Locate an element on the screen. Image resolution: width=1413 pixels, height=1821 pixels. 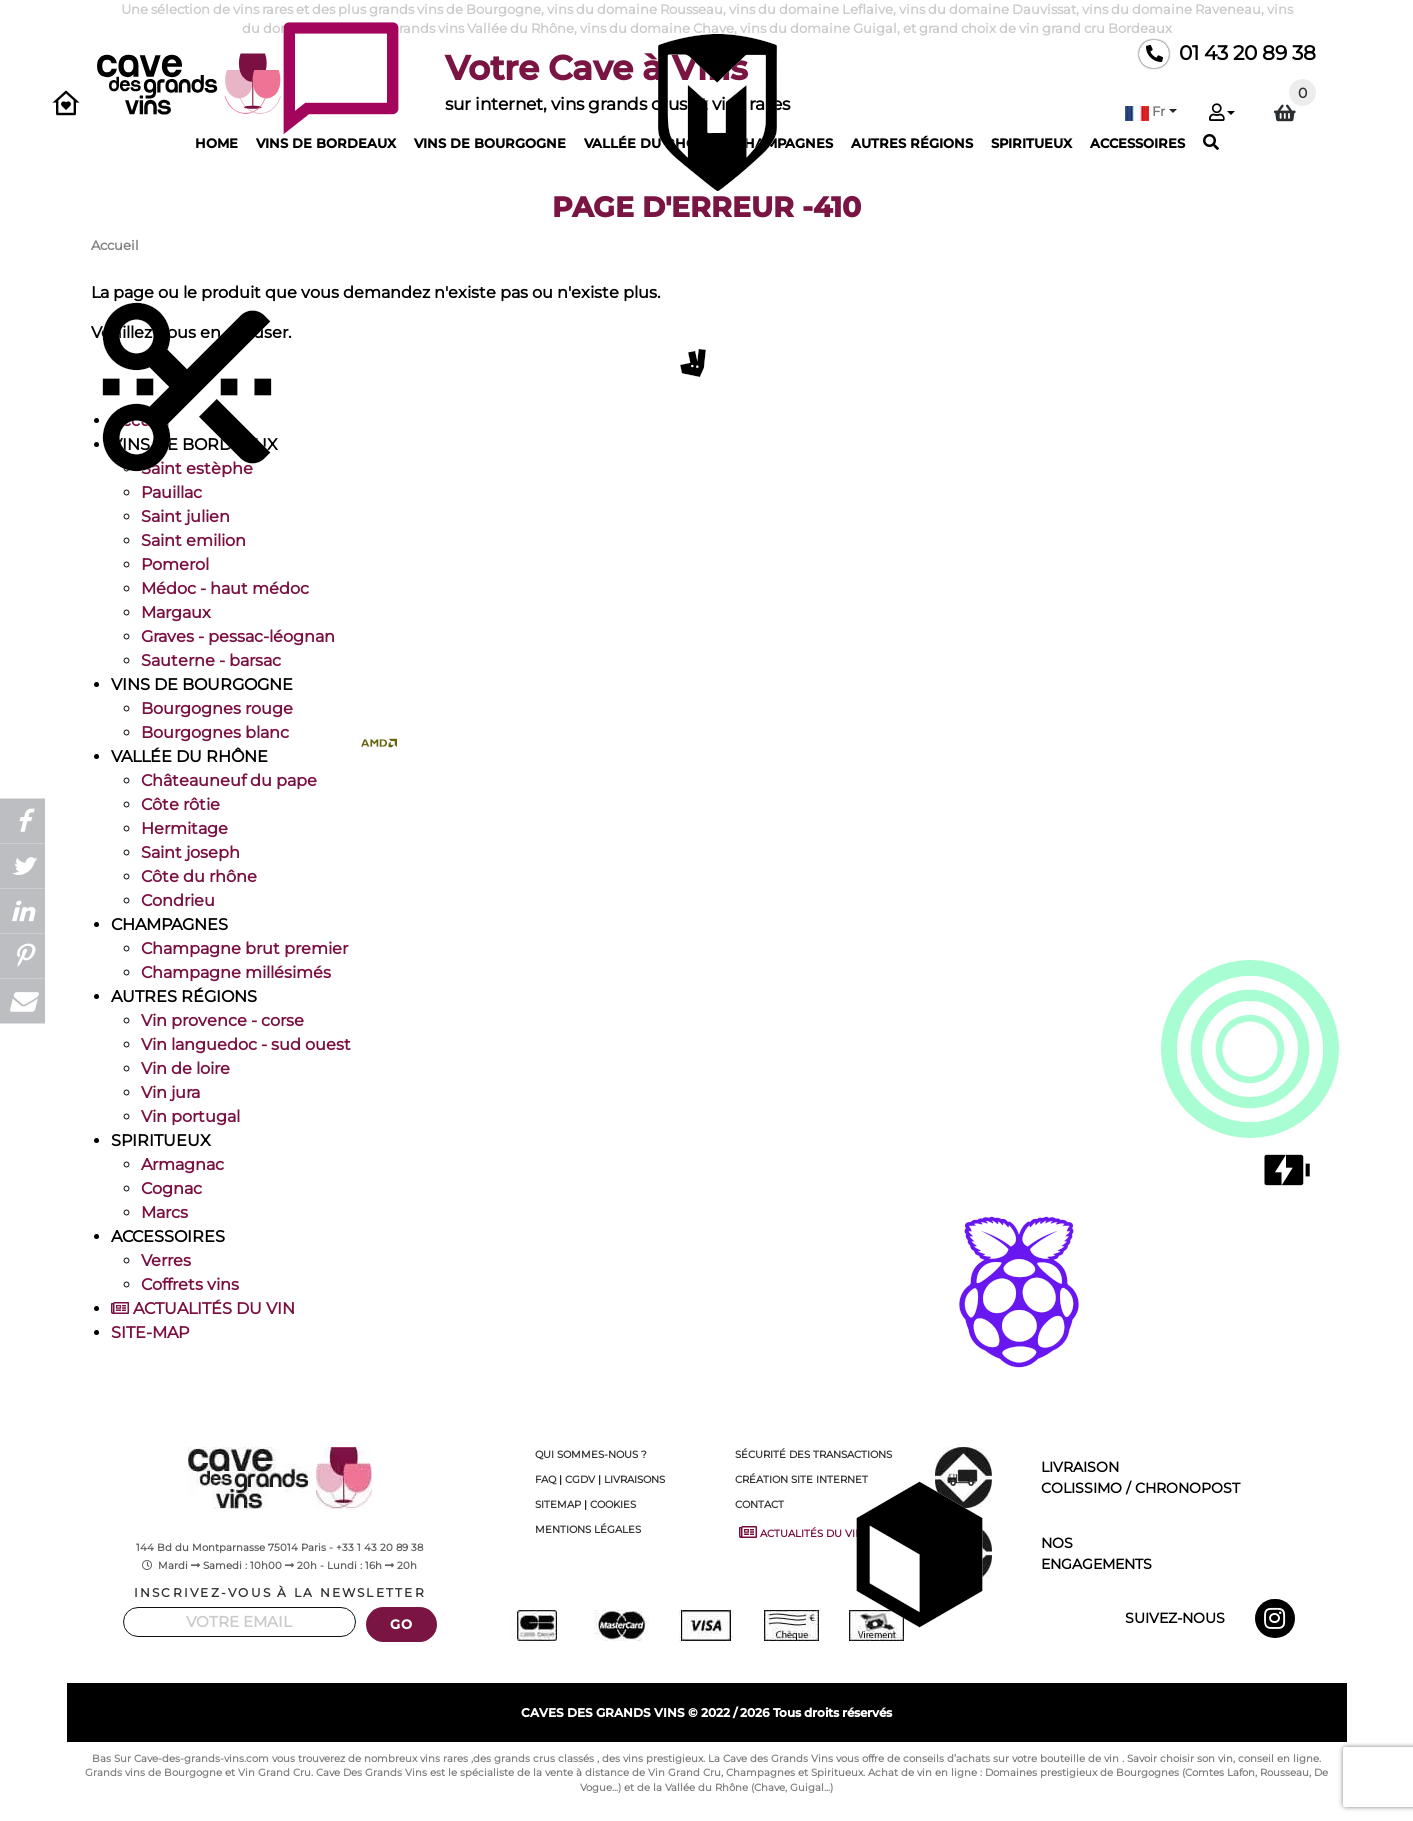
metasploit penetration testing framework logo is located at coordinates (717, 112).